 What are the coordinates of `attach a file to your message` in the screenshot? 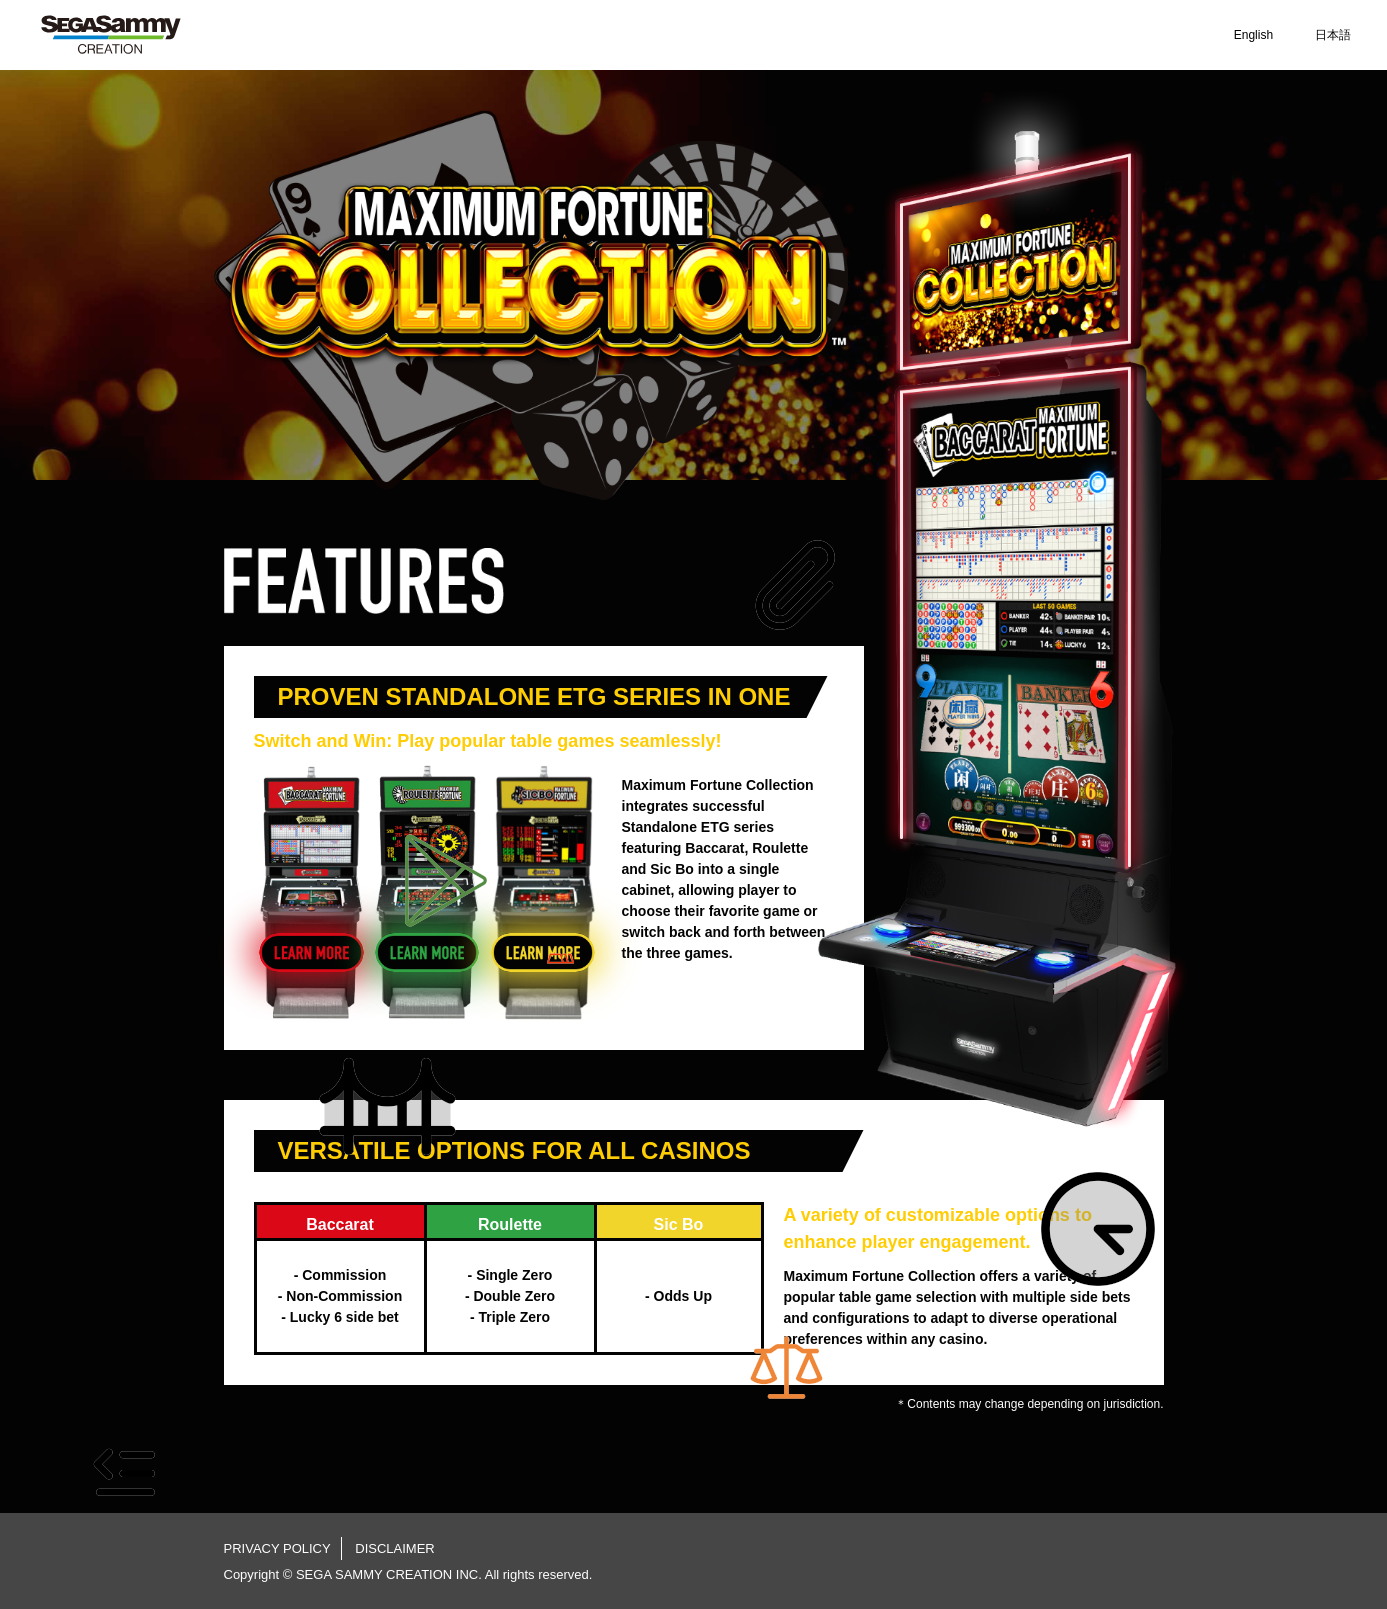 It's located at (797, 585).